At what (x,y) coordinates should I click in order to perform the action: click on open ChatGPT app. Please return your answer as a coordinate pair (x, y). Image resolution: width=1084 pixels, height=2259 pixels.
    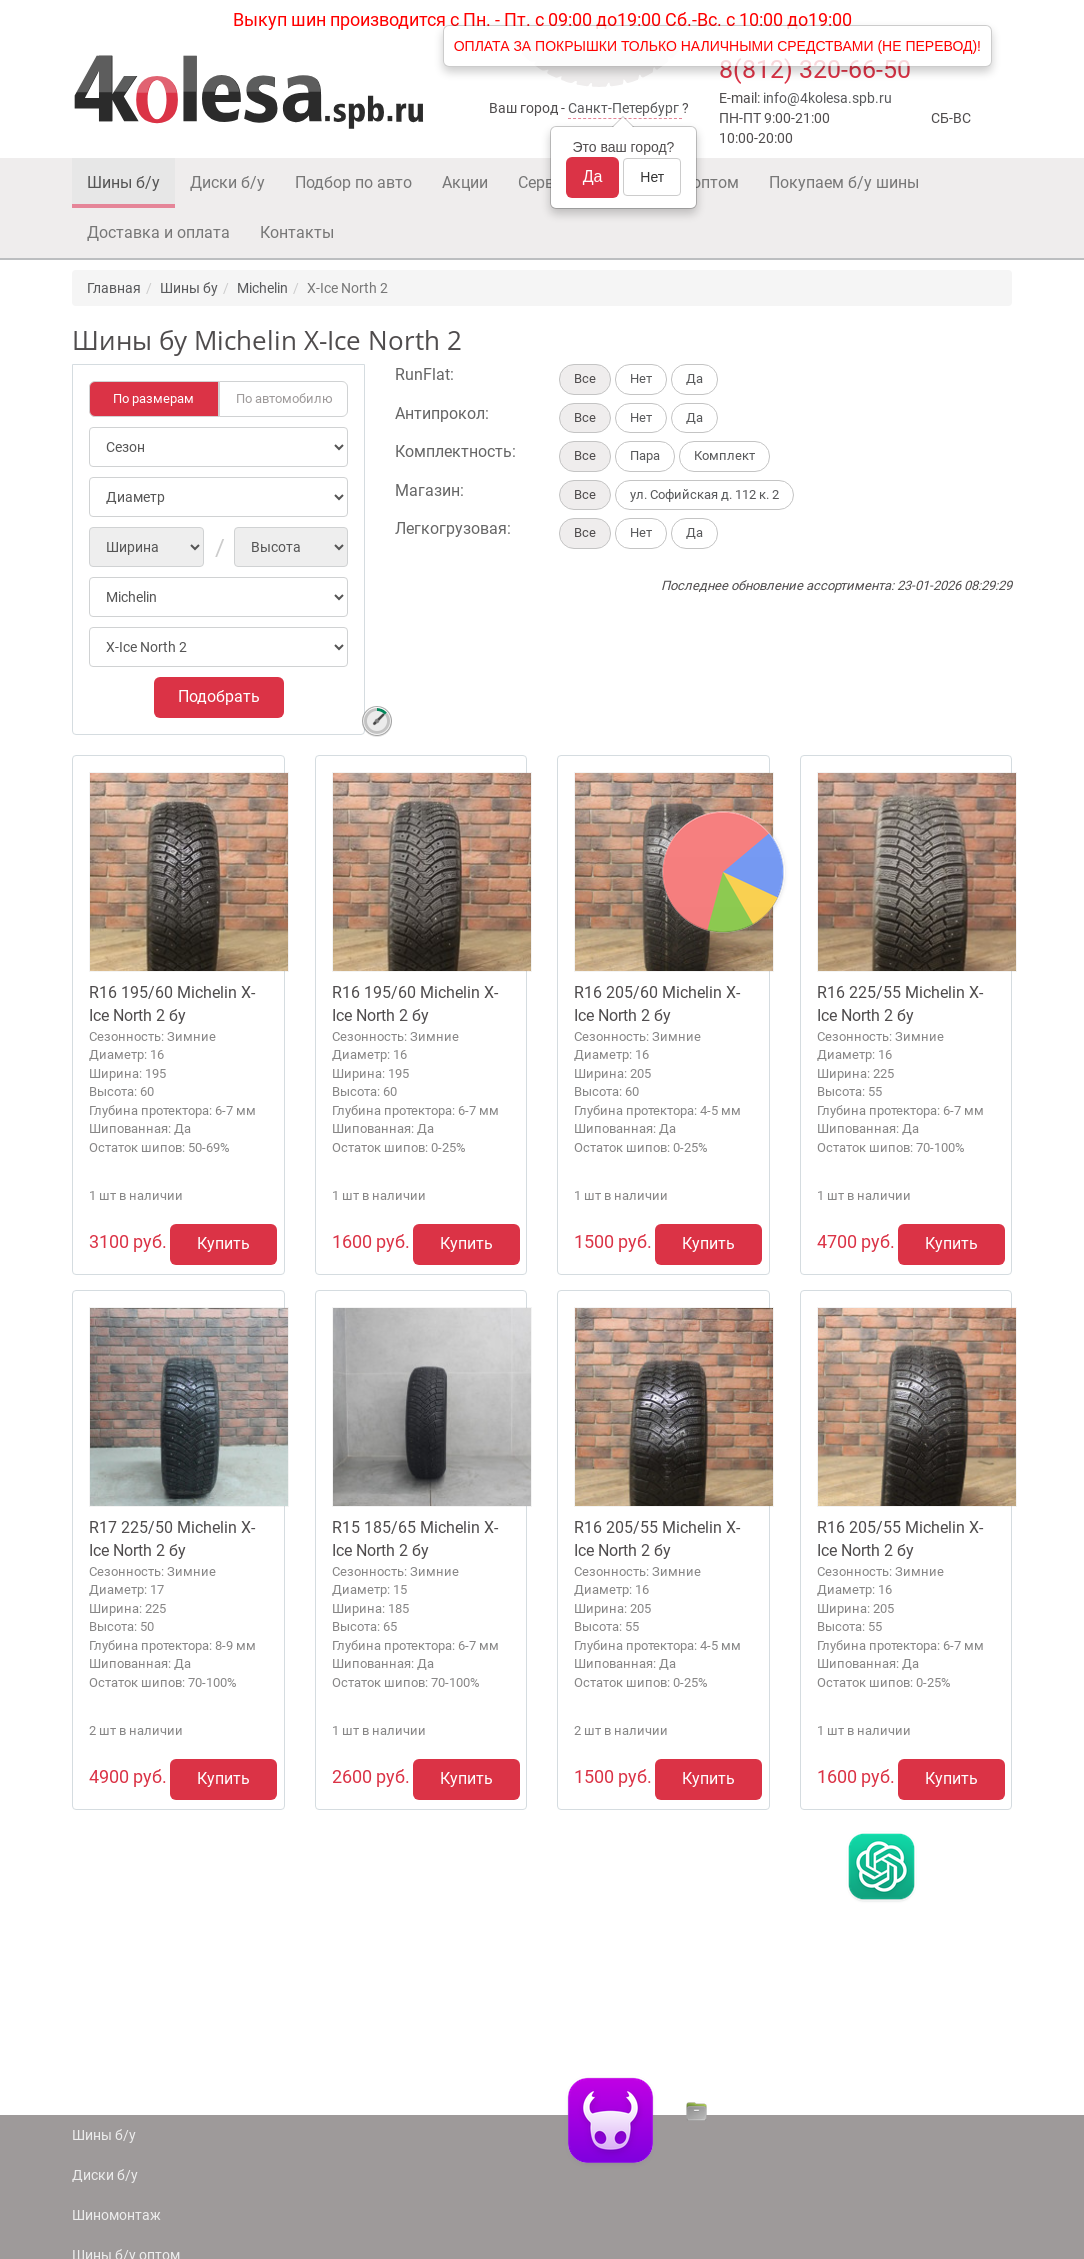
    Looking at the image, I should click on (881, 1866).